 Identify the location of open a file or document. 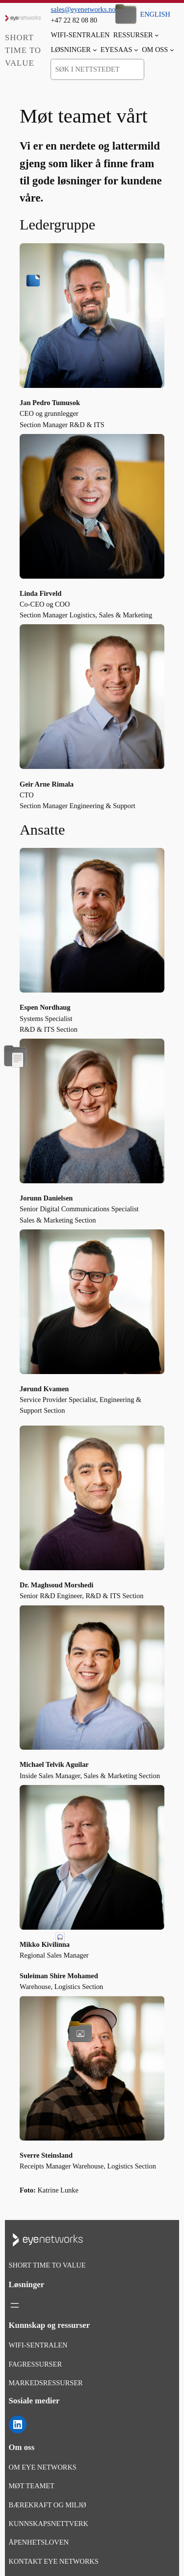
(15, 1056).